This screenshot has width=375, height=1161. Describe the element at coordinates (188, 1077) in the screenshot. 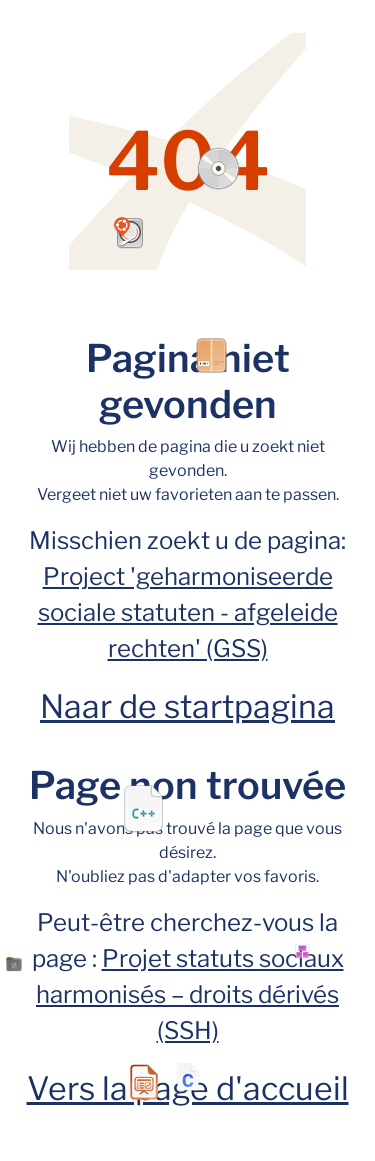

I see `a C programming language source file` at that location.